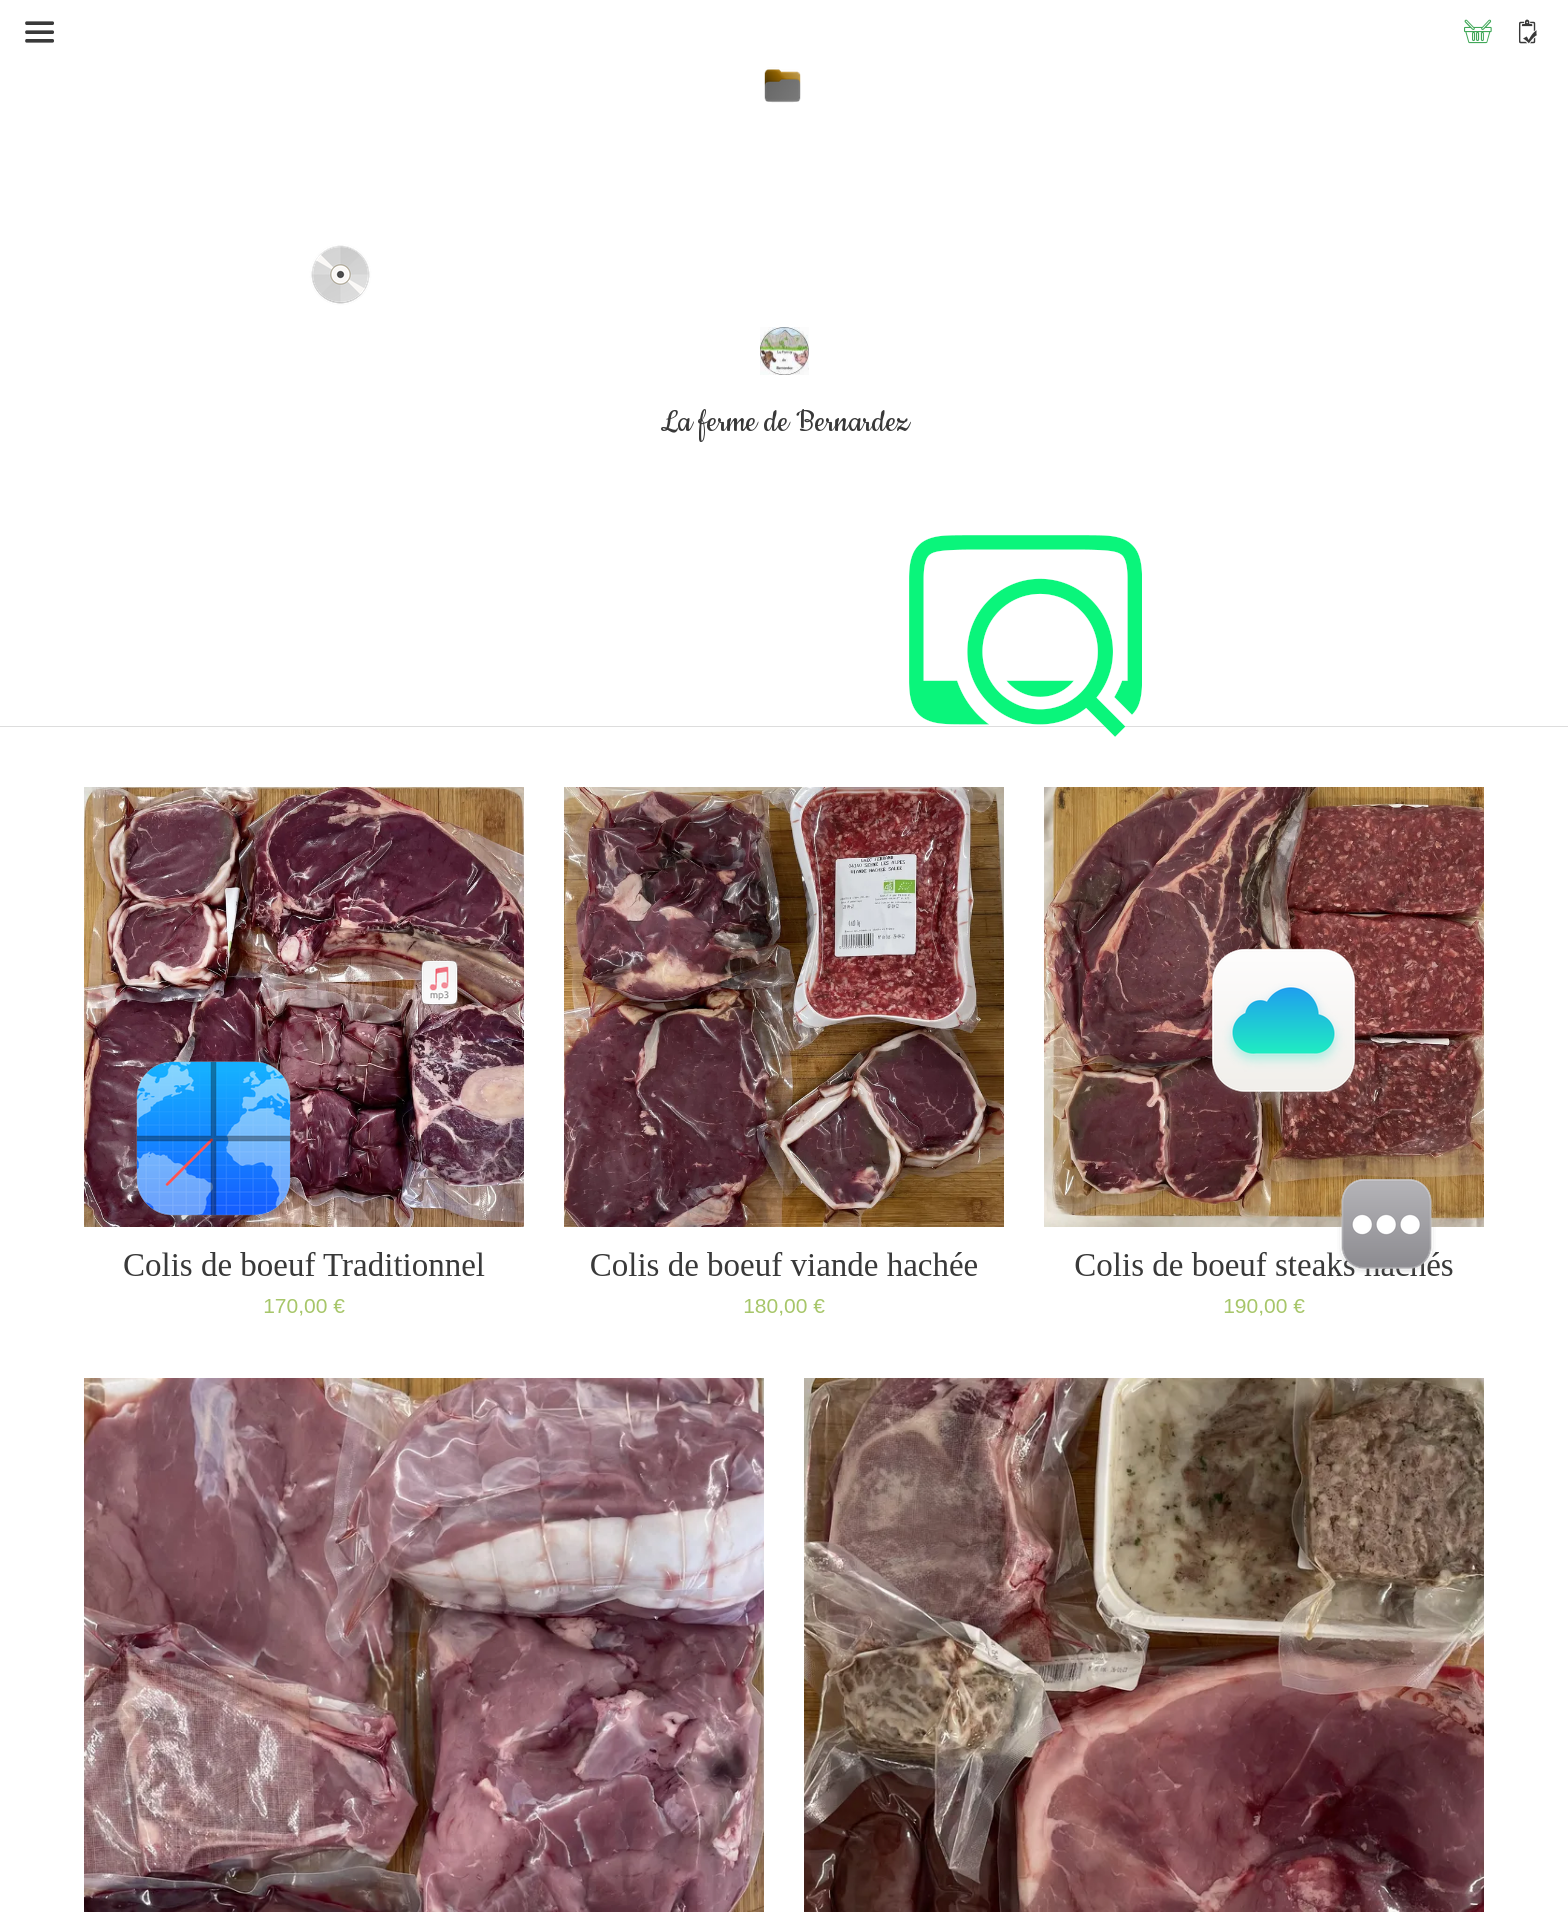 The image size is (1568, 1912). What do you see at coordinates (782, 85) in the screenshot?
I see `indicates a folder is ready to accept a dragged item` at bounding box center [782, 85].